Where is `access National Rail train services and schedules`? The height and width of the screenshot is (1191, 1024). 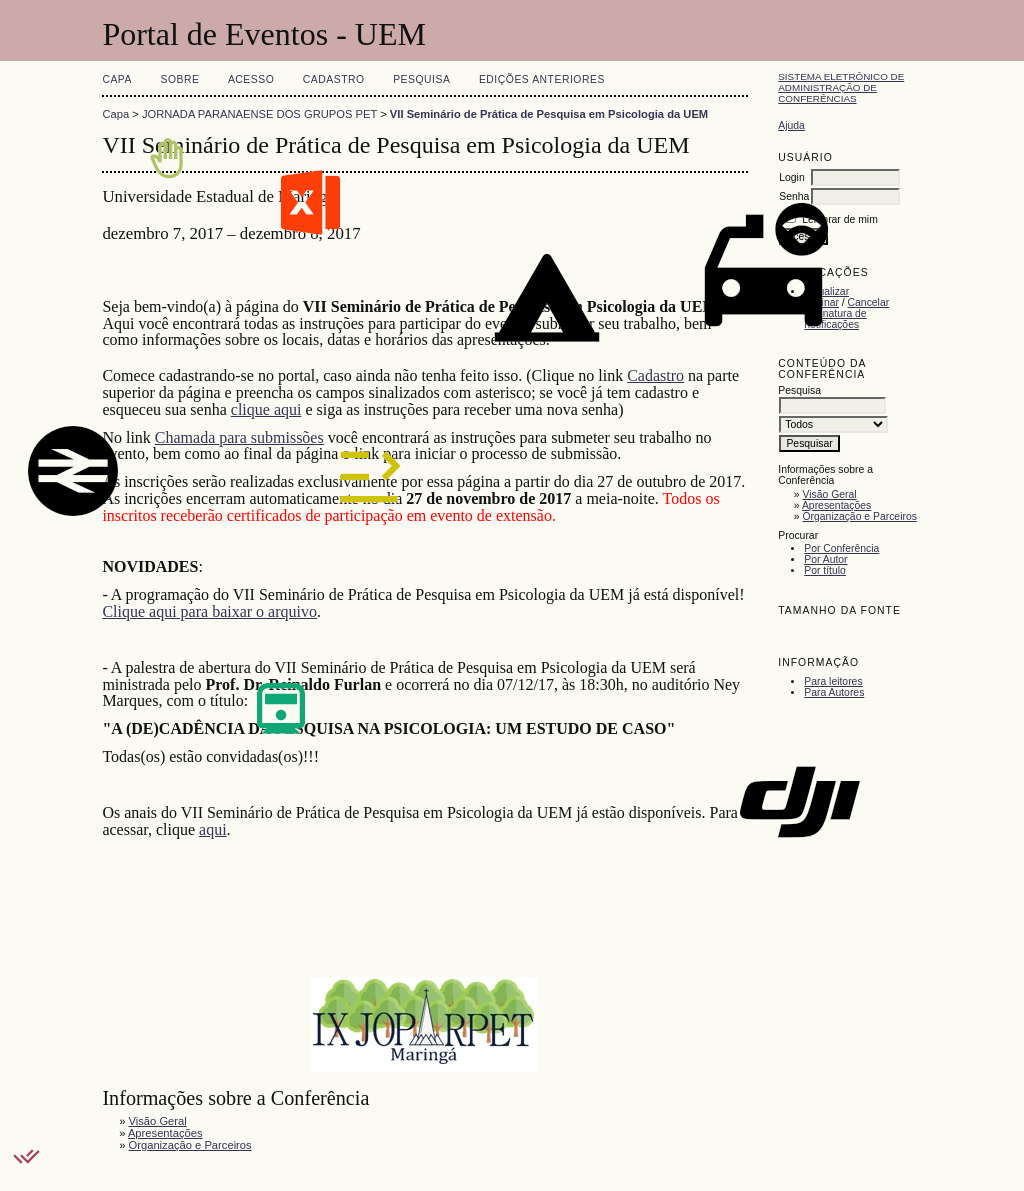
access National Rail train services and schedules is located at coordinates (73, 471).